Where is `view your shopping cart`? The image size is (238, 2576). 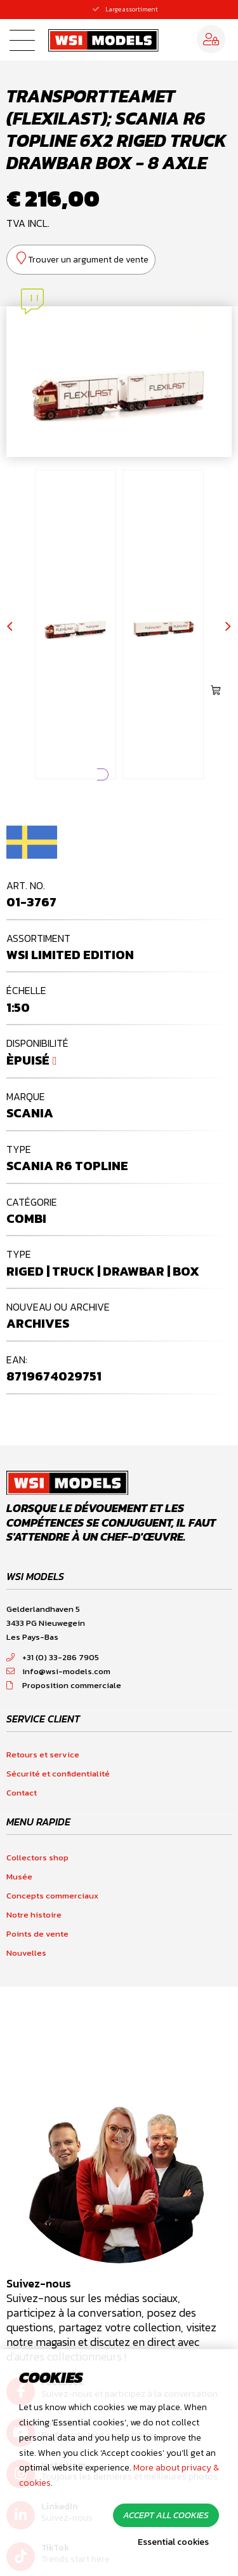 view your shopping cart is located at coordinates (216, 690).